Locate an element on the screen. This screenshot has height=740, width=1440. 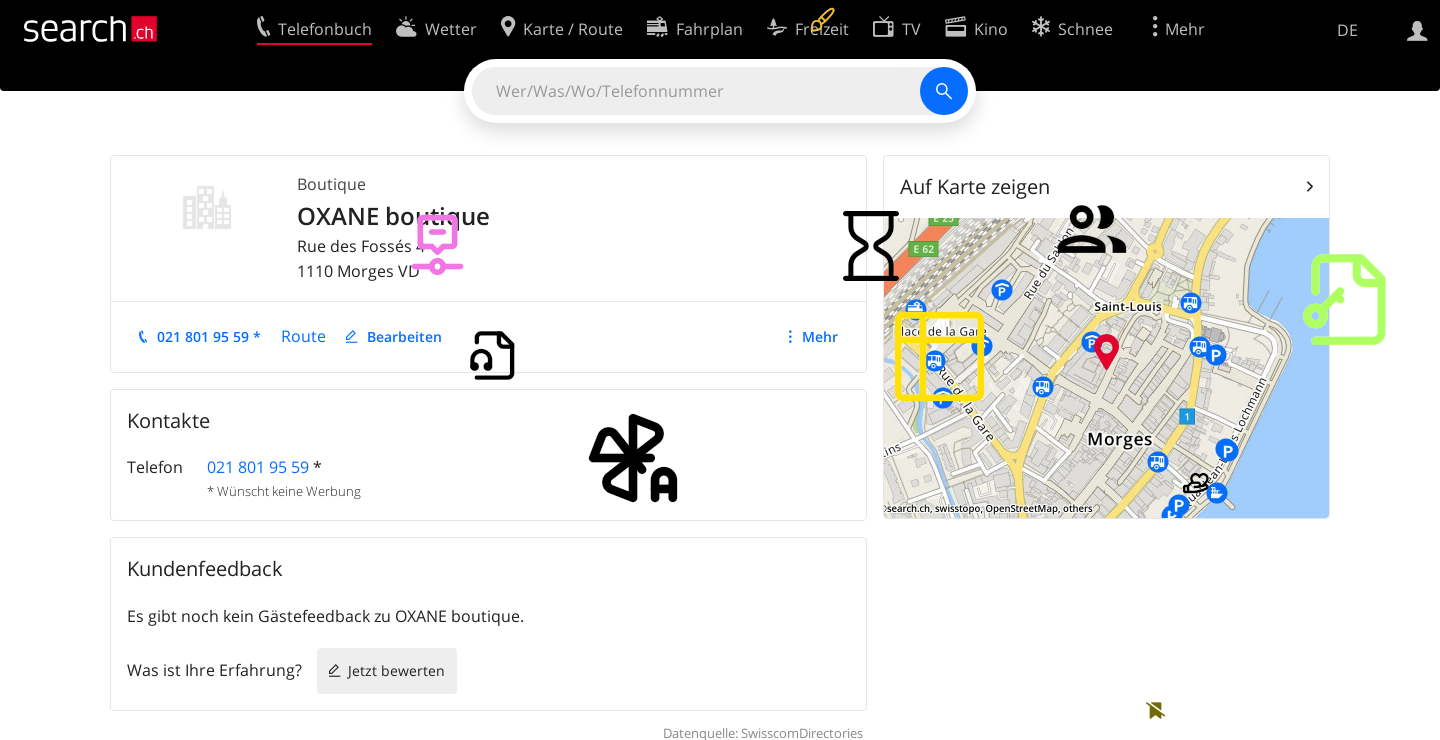
open an audio file is located at coordinates (494, 355).